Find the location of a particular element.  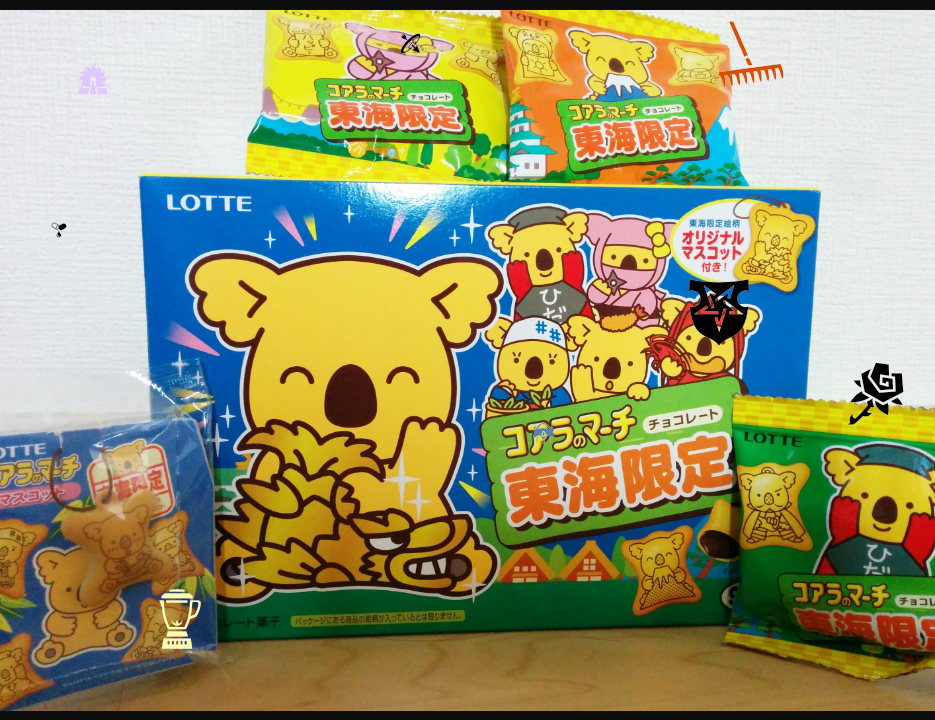

access gardening tools or yard work features is located at coordinates (751, 54).